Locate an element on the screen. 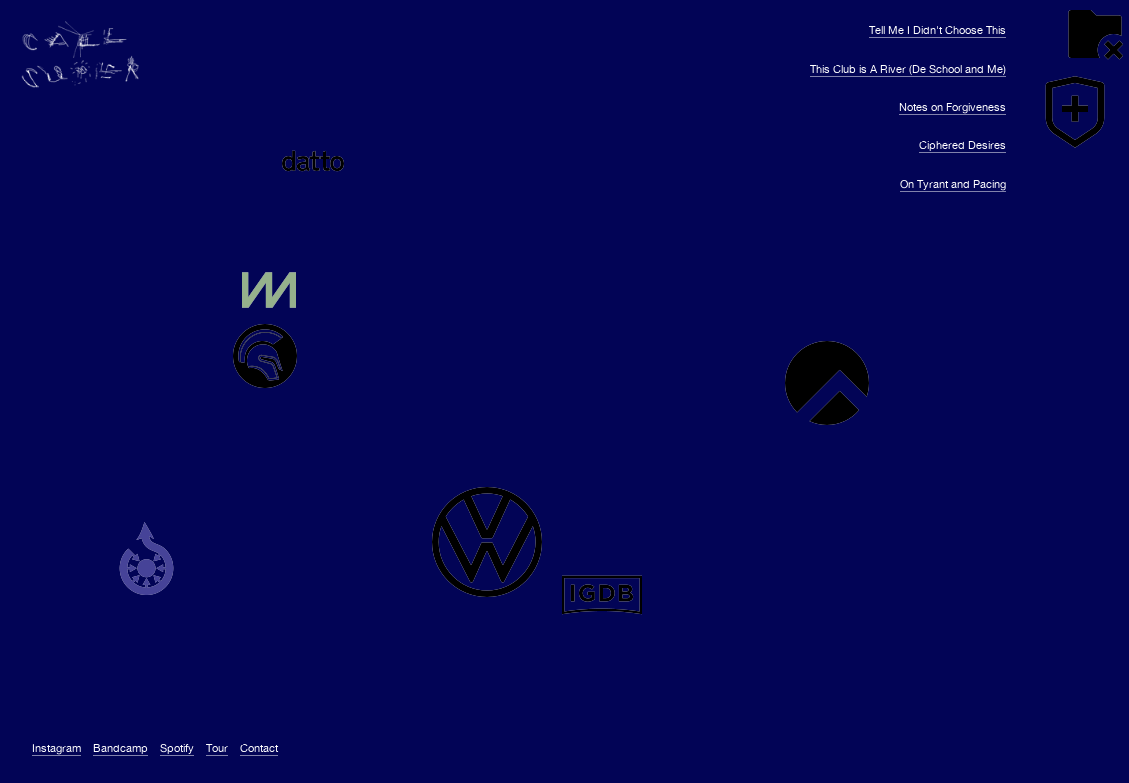 This screenshot has height=783, width=1129. visit wikimedia commons is located at coordinates (146, 558).